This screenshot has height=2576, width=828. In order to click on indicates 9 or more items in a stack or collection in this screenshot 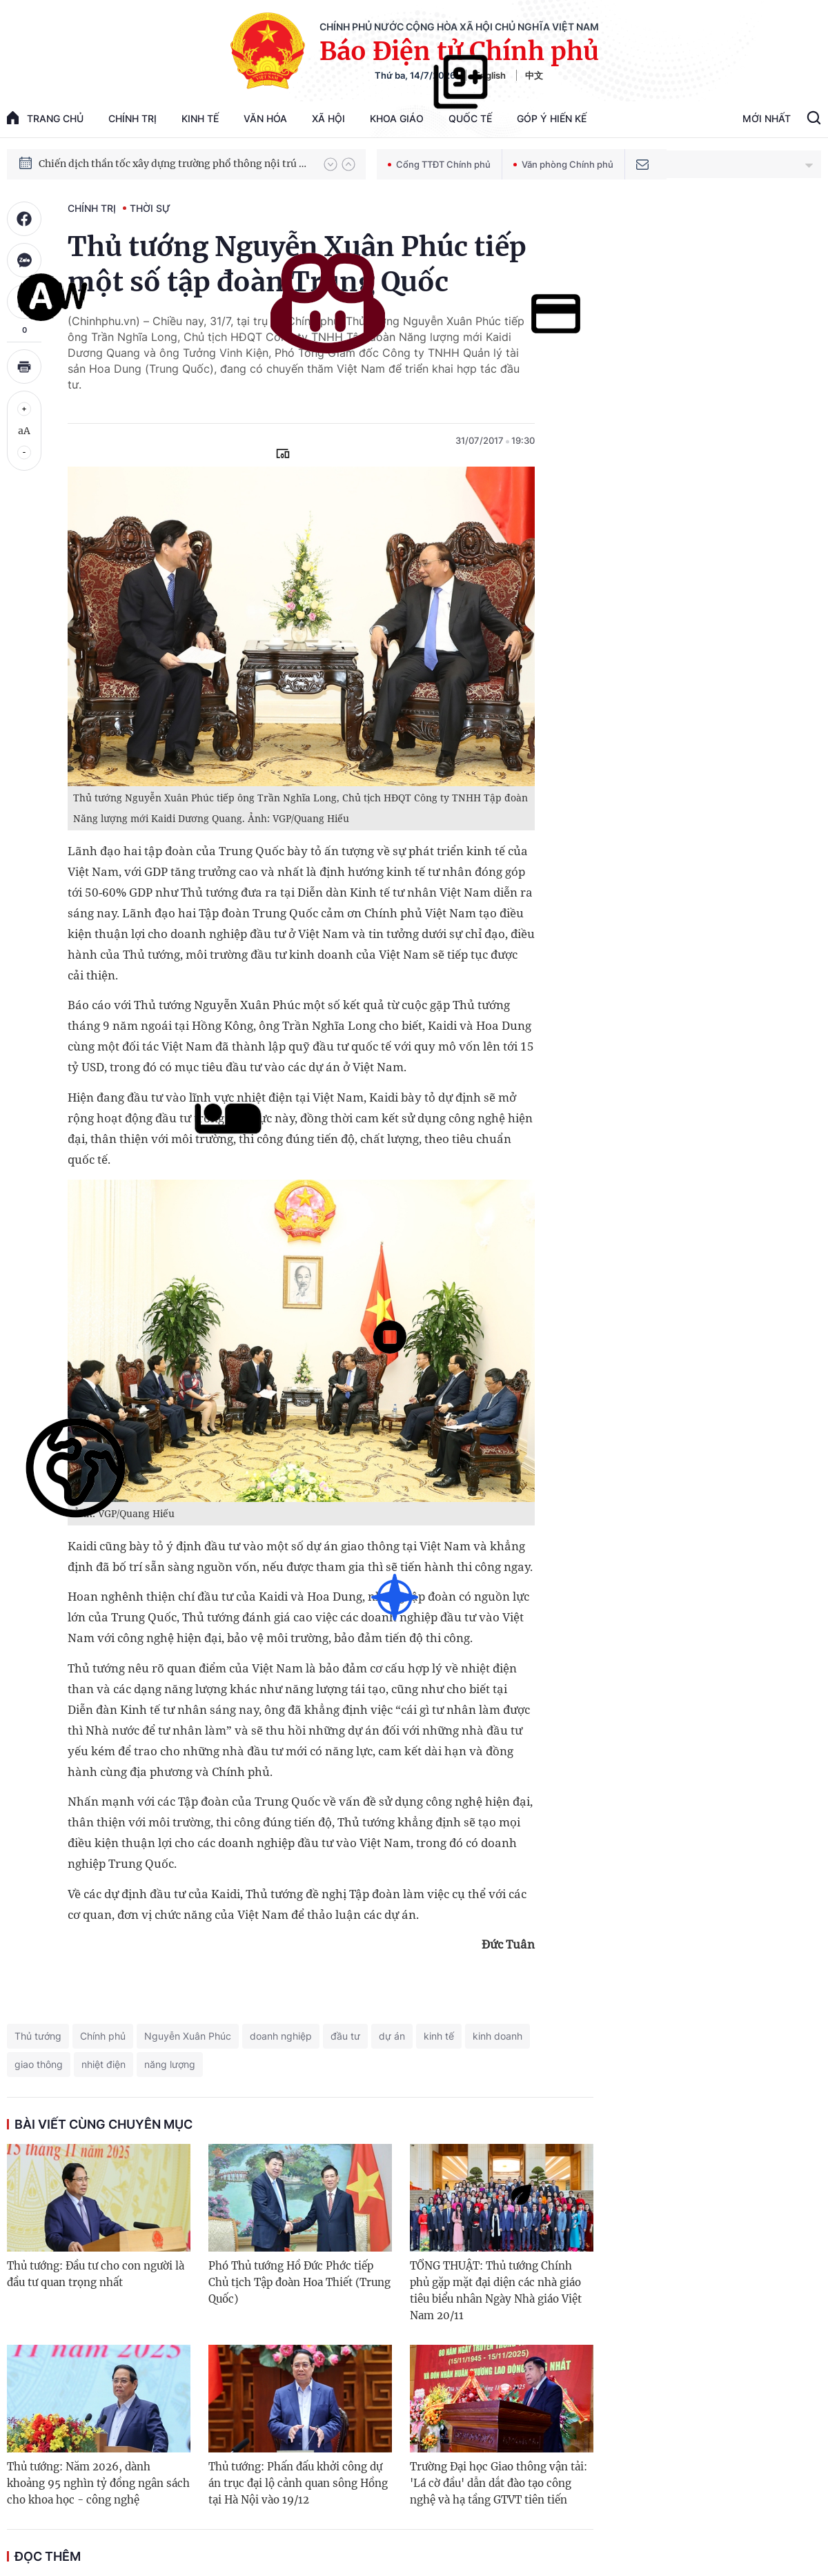, I will do `click(460, 81)`.